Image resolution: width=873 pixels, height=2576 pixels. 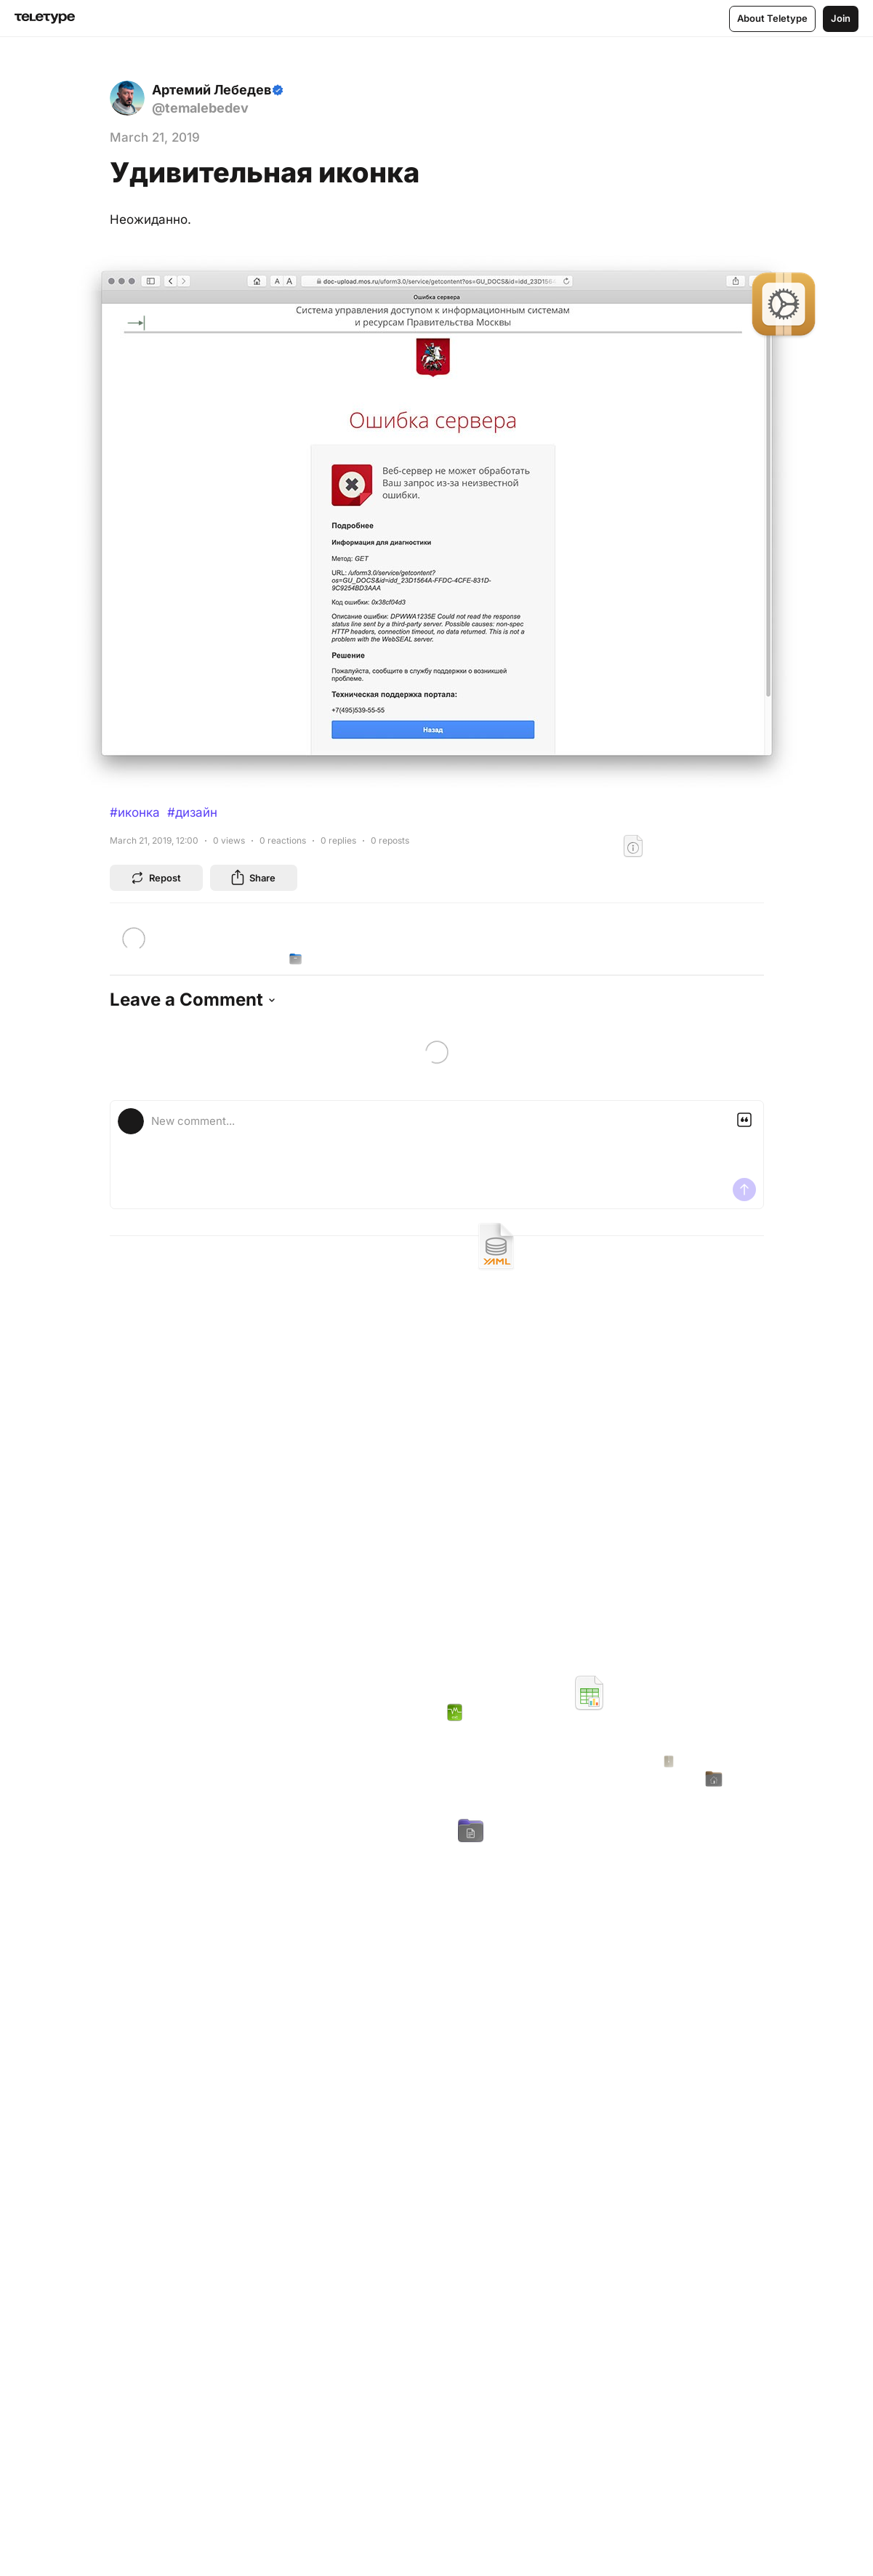 I want to click on a system component or runtime file, so click(x=784, y=305).